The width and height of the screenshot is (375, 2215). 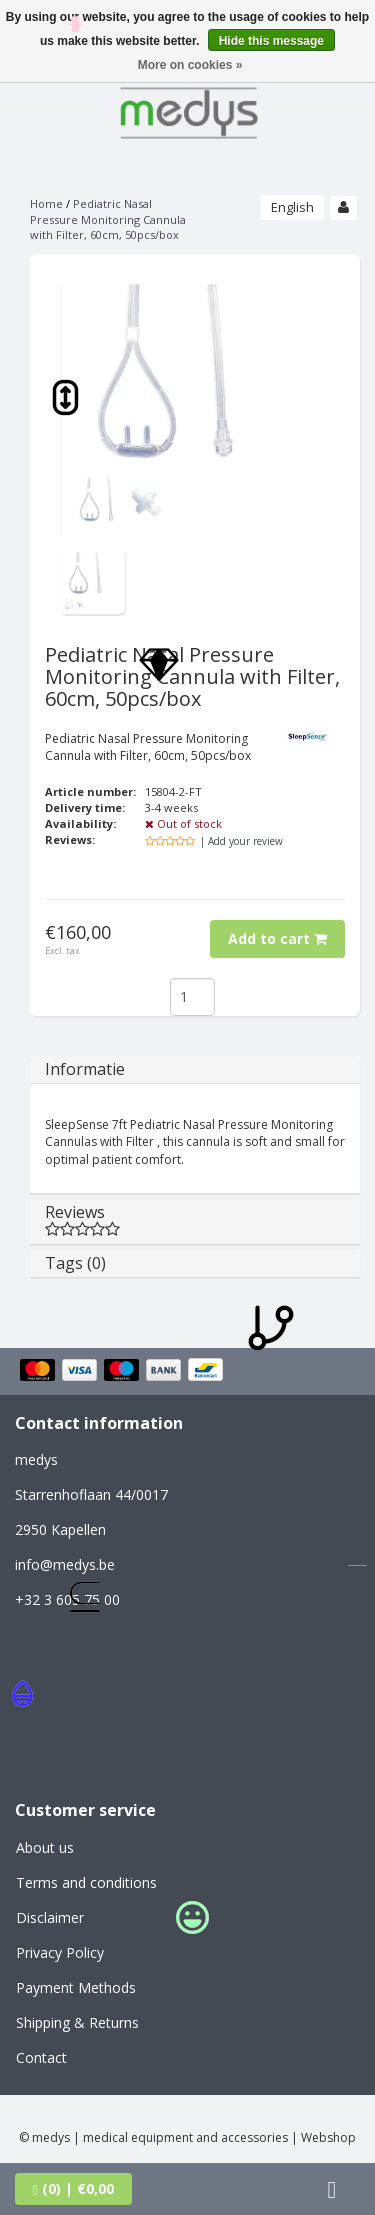 What do you see at coordinates (271, 1328) in the screenshot?
I see `view repository branches` at bounding box center [271, 1328].